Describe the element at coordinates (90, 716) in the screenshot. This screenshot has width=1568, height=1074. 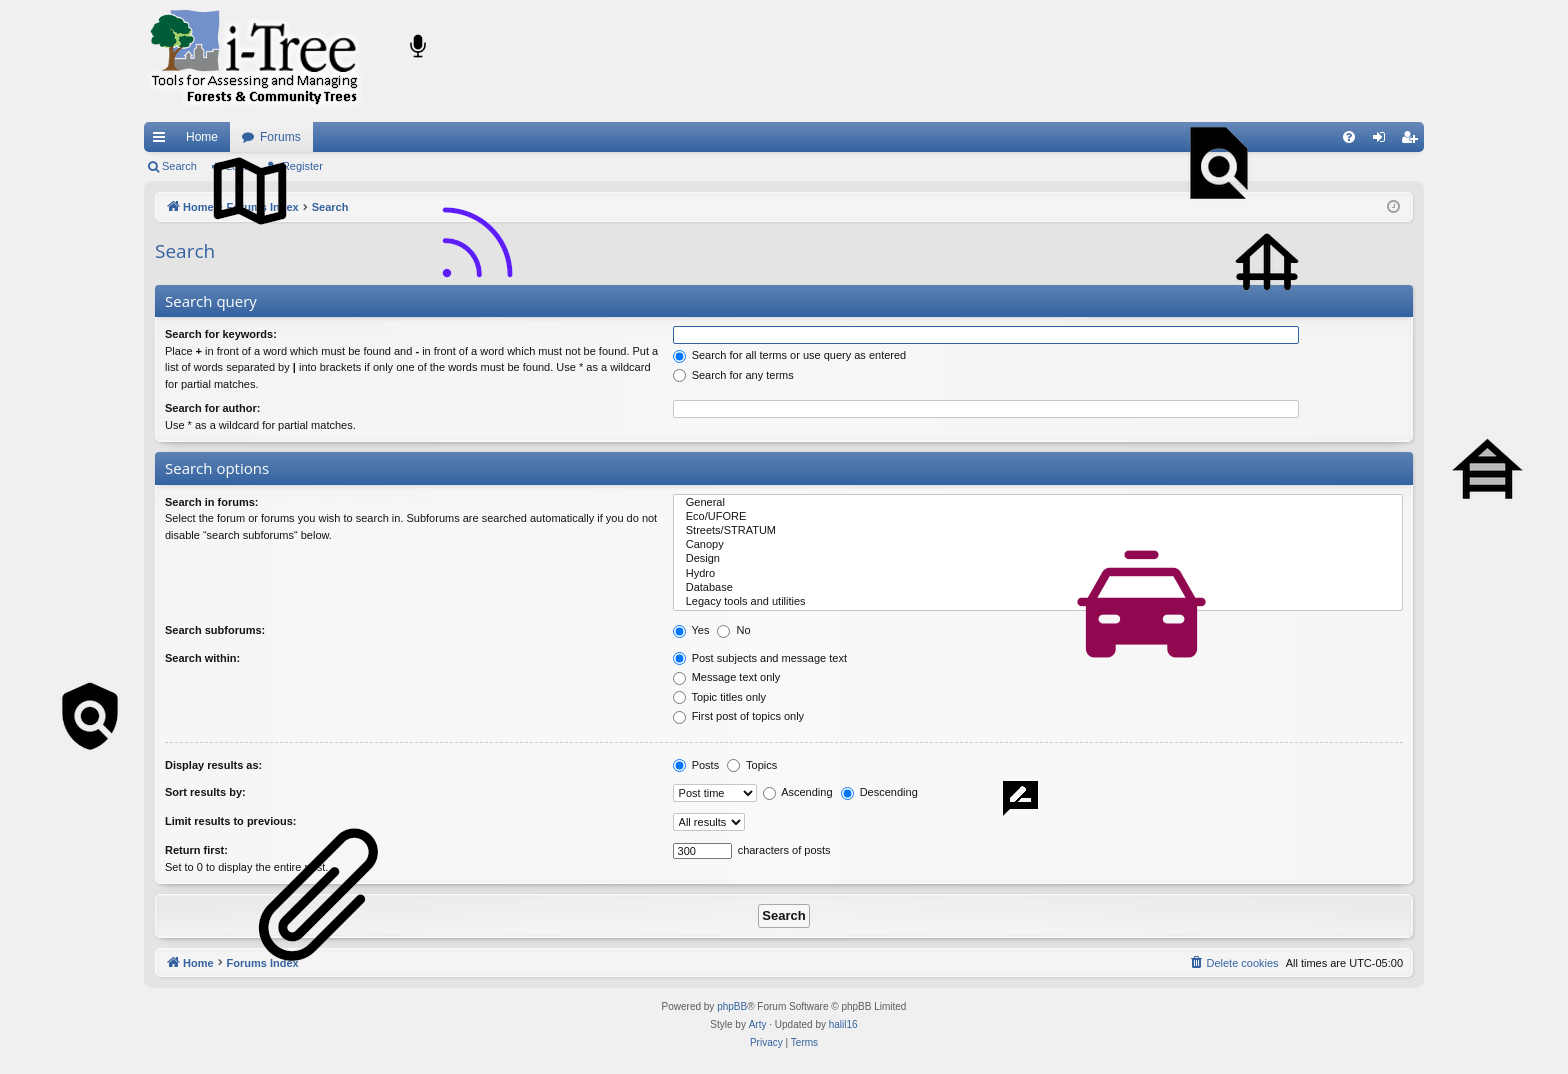
I see `view privacy policy or terms` at that location.